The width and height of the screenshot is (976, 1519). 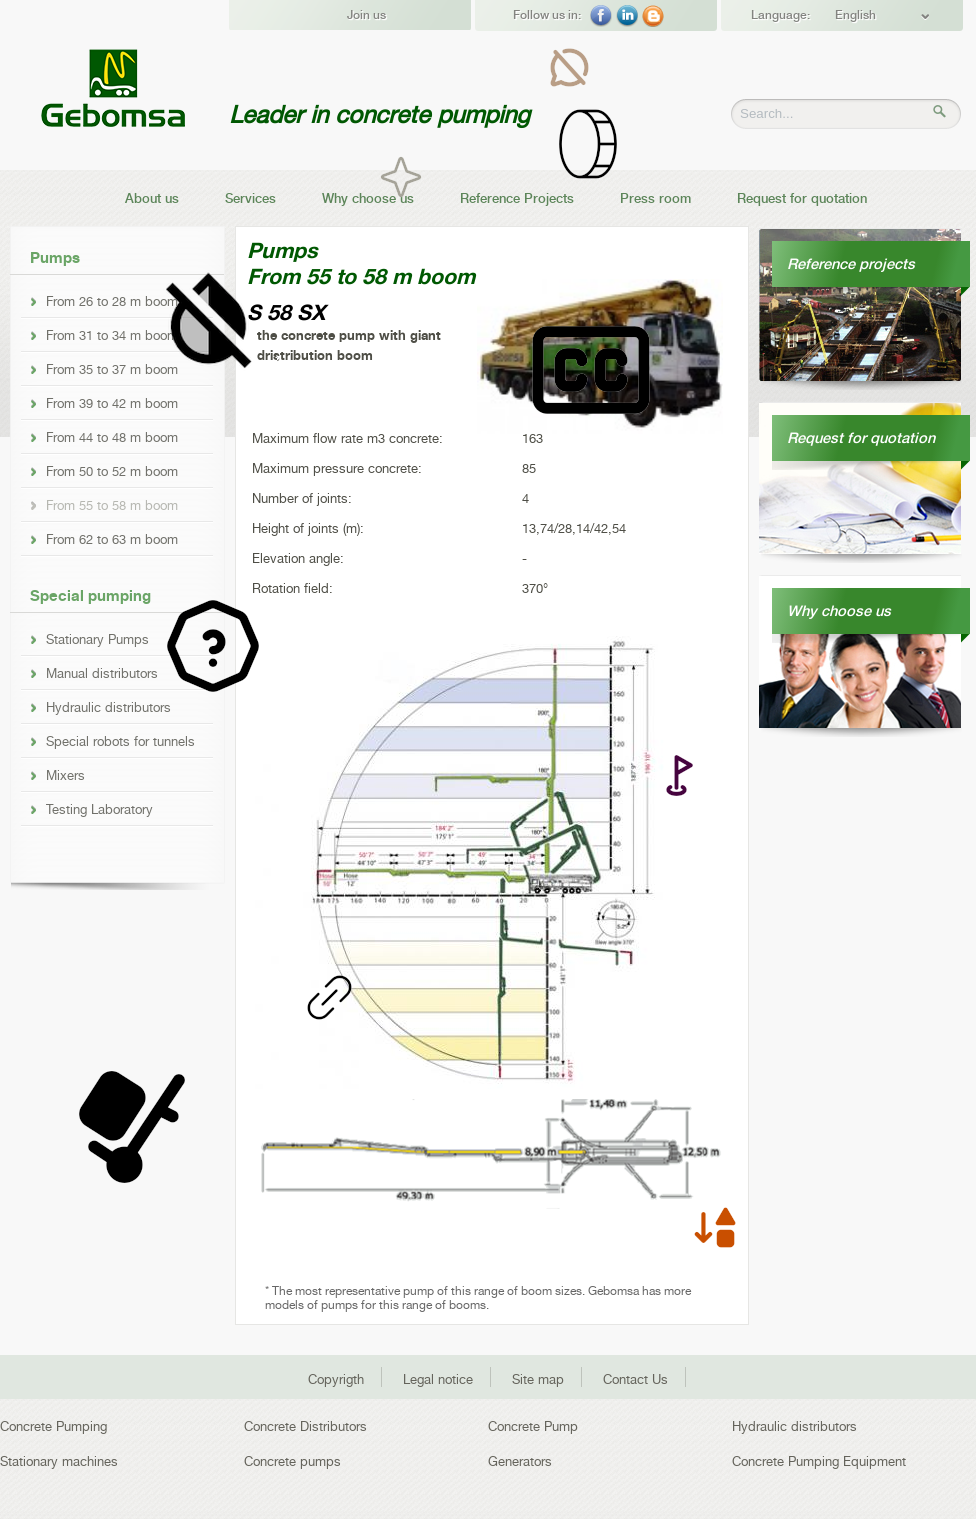 I want to click on access help or support, so click(x=213, y=646).